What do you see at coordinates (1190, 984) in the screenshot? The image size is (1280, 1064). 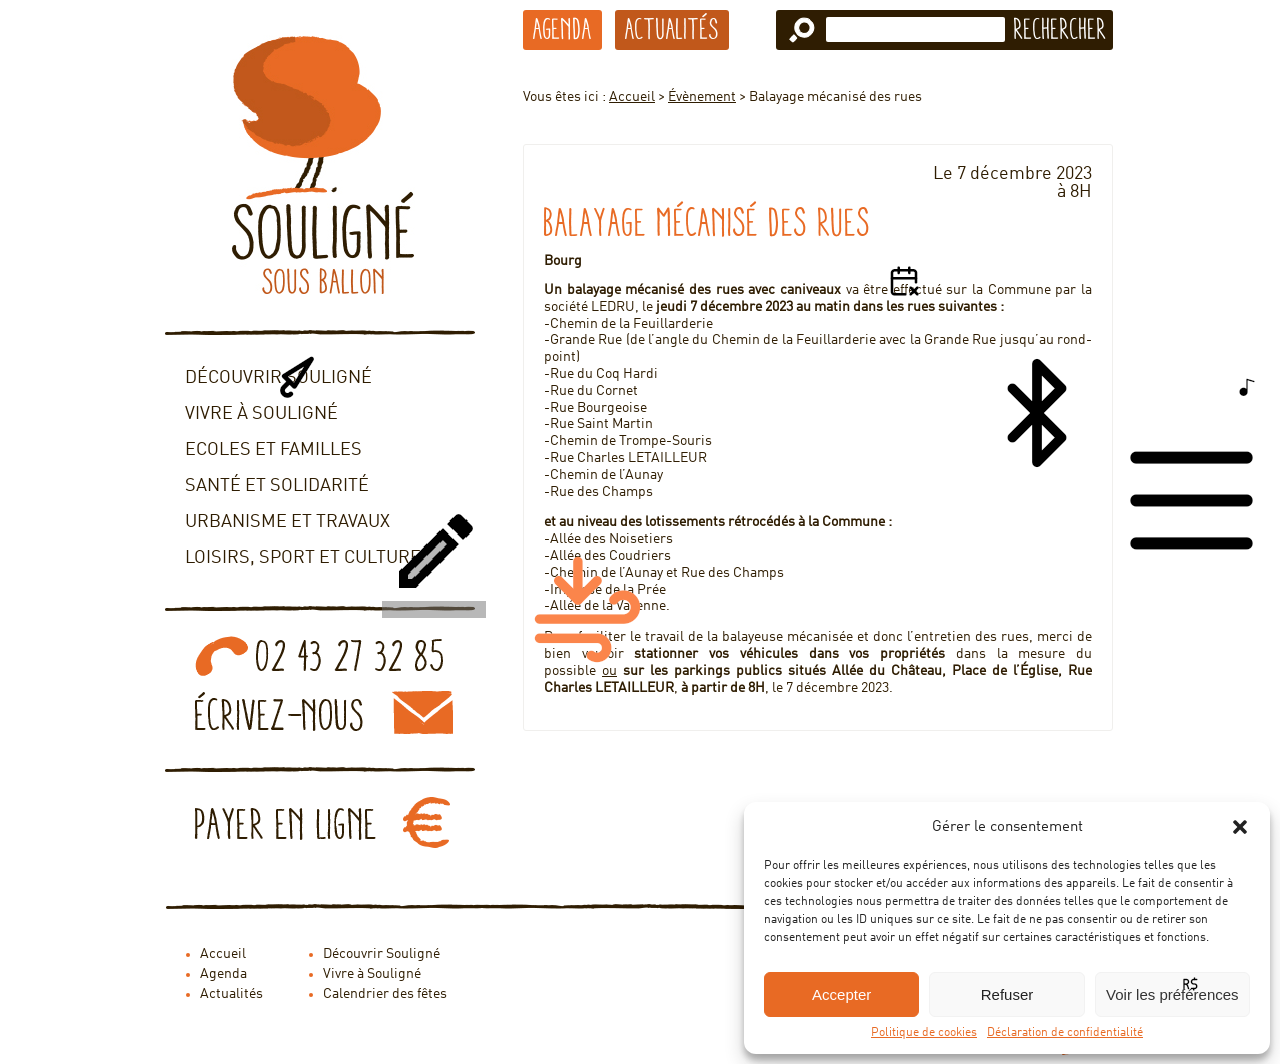 I see `indicates Brazilian real currency` at bounding box center [1190, 984].